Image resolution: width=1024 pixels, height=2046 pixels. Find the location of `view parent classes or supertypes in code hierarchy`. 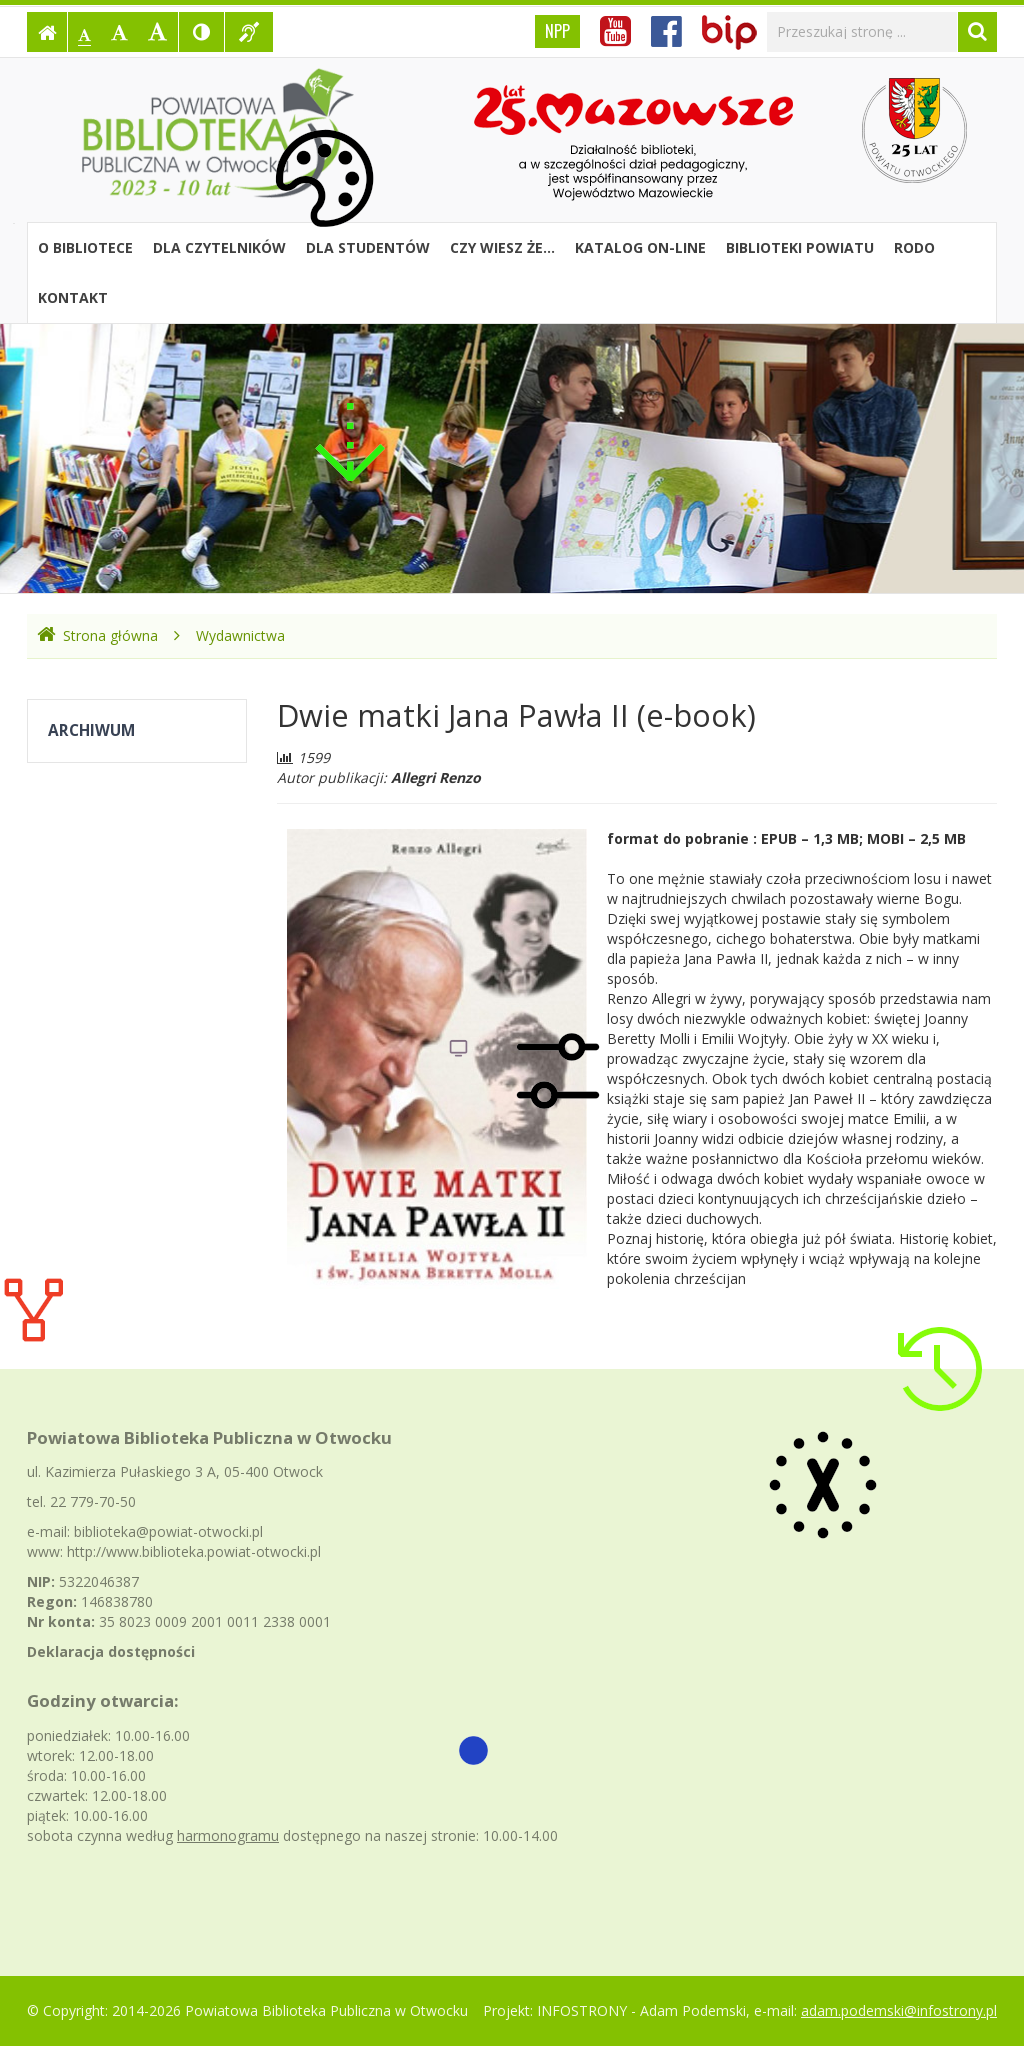

view parent classes or supertypes in code hierarchy is located at coordinates (36, 1310).